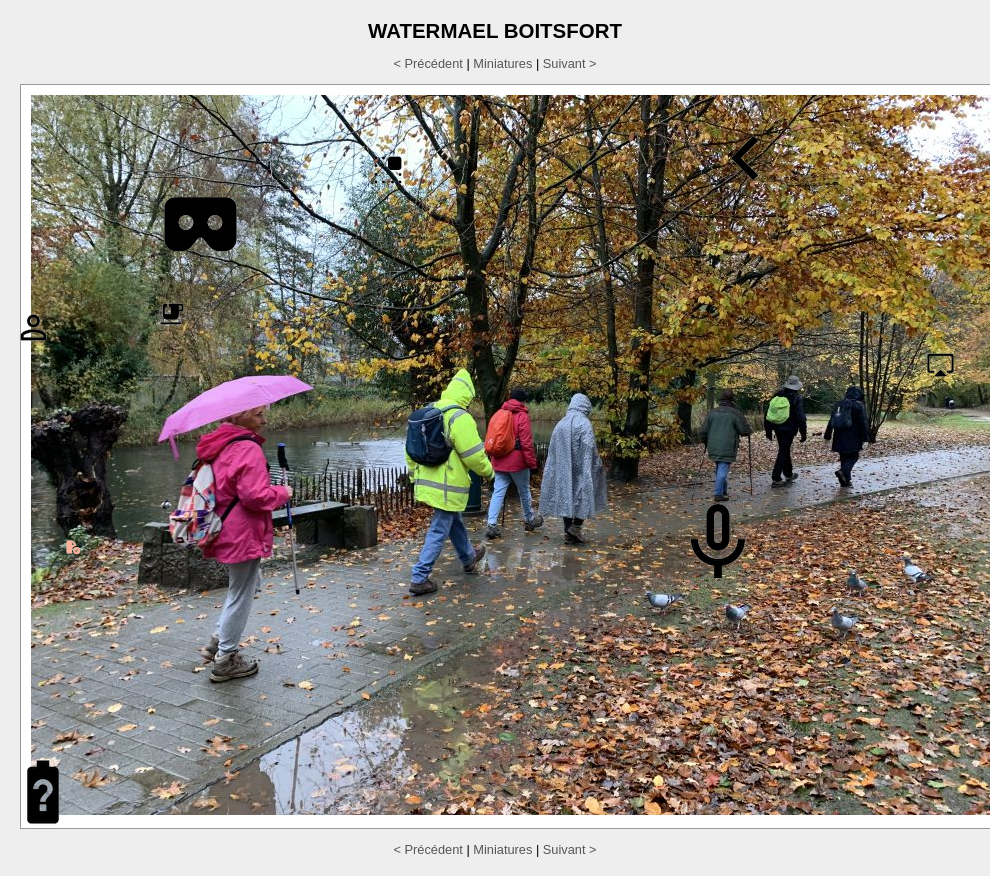 The height and width of the screenshot is (876, 990). I want to click on indicates battery status is unknown or cannot be detected, so click(43, 792).